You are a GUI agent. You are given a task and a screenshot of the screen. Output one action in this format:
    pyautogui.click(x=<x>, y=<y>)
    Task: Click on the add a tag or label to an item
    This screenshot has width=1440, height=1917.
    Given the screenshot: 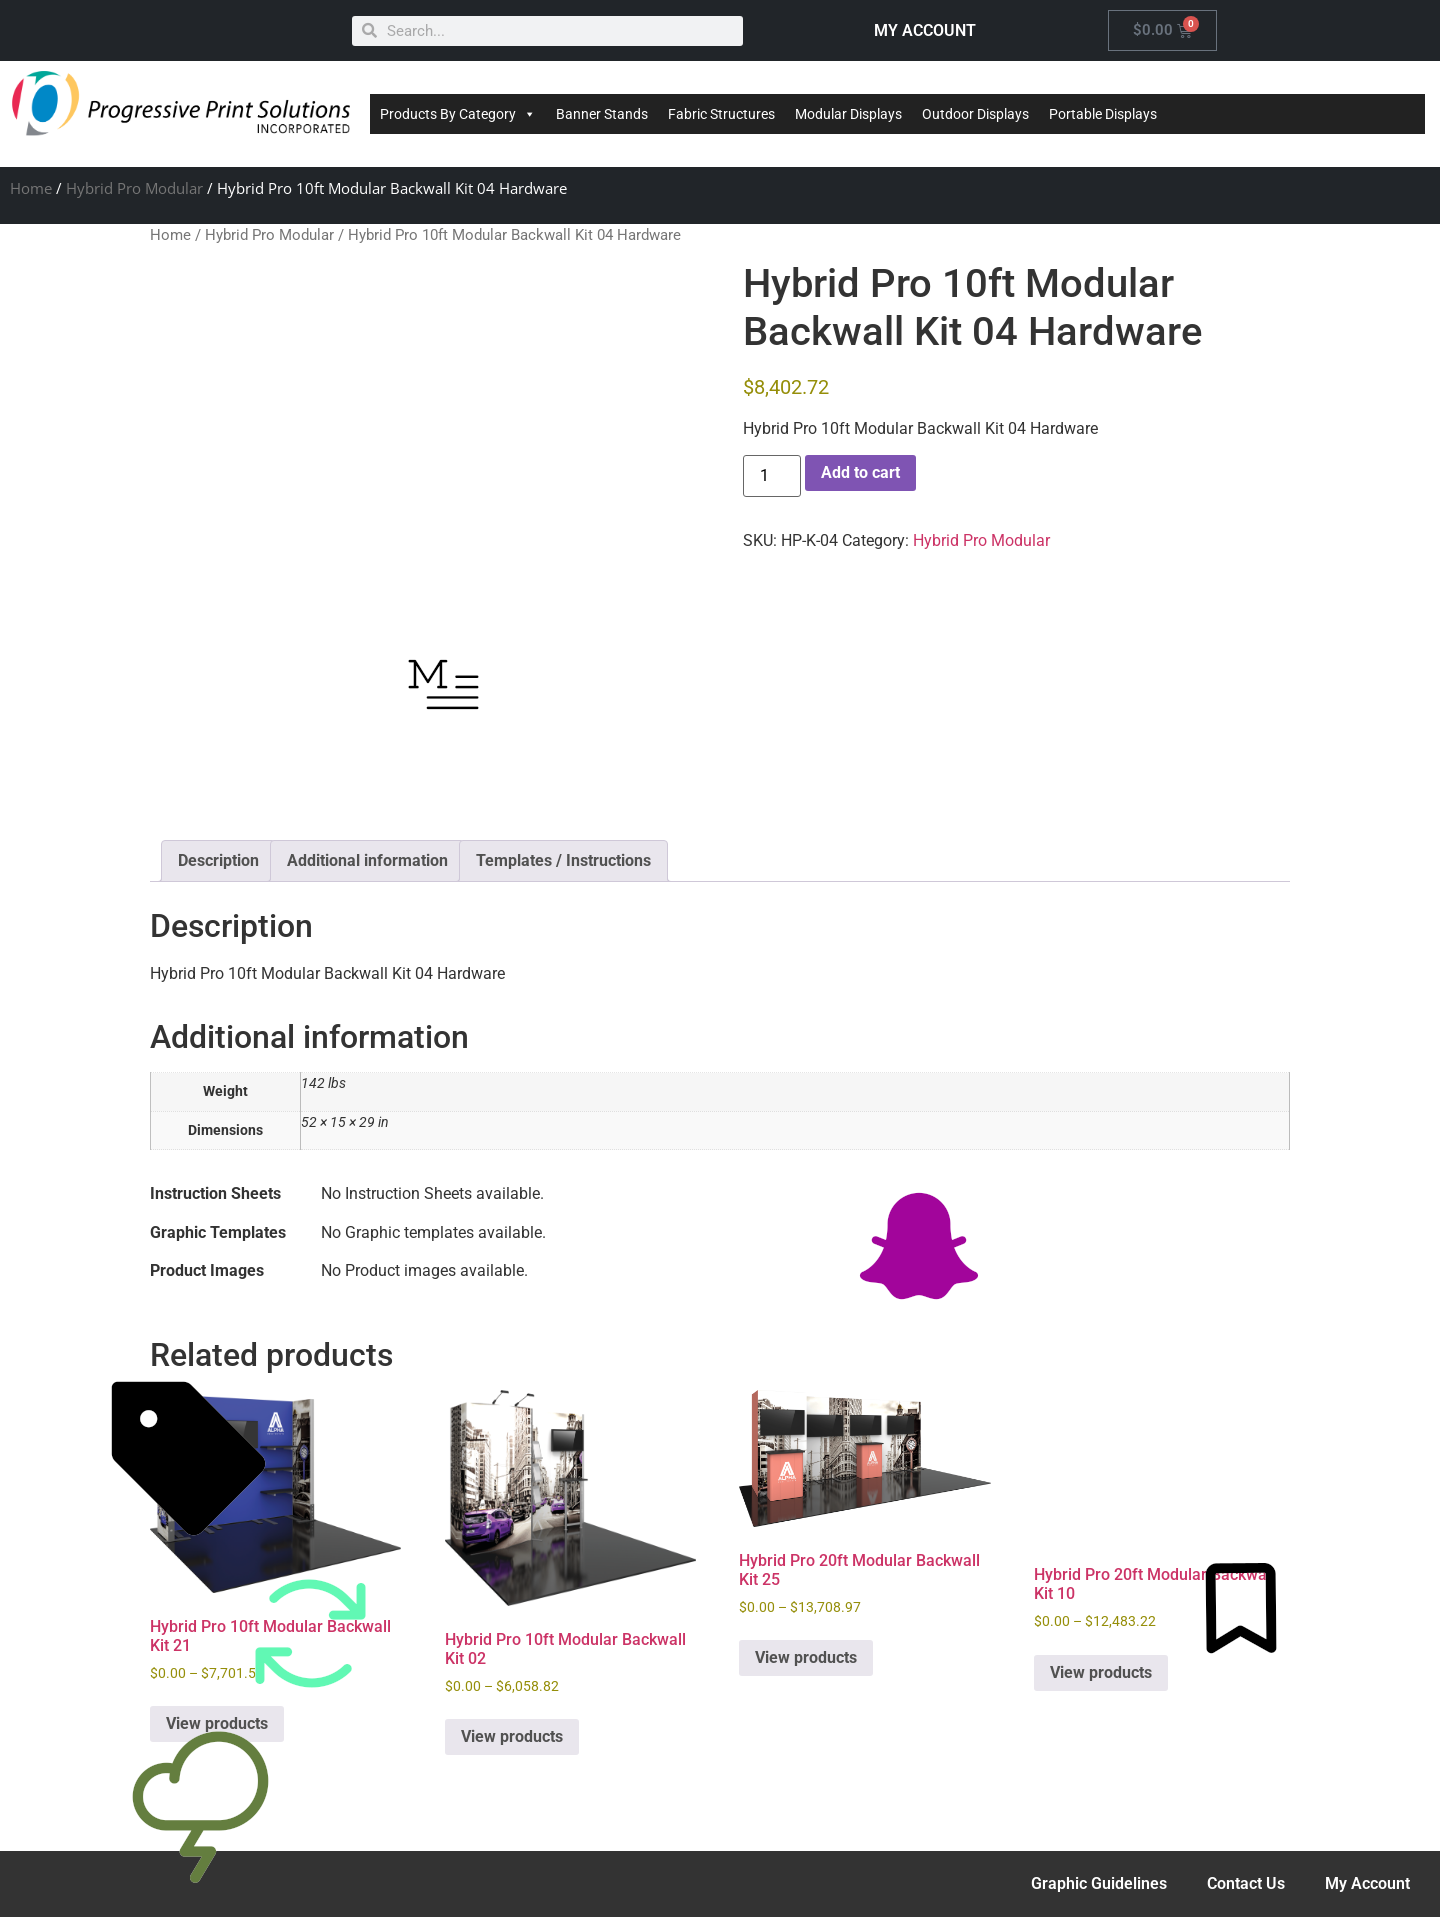 What is the action you would take?
    pyautogui.click(x=180, y=1450)
    